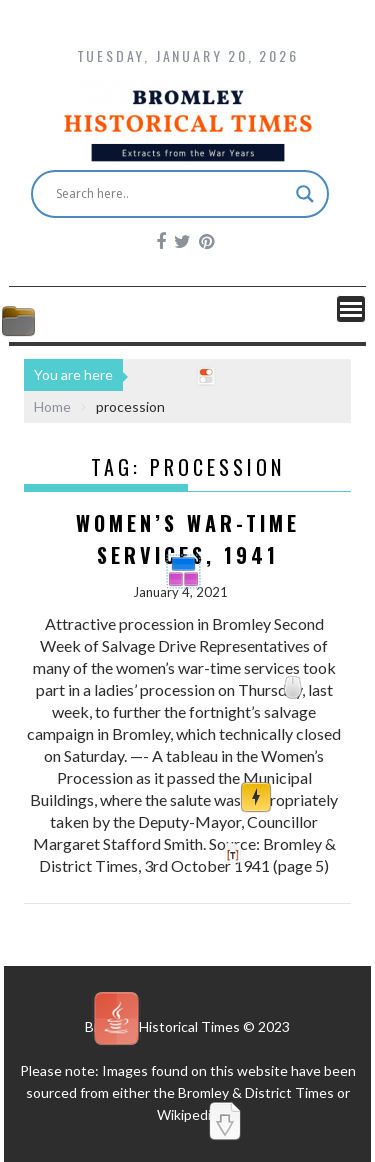 The width and height of the screenshot is (375, 1162). Describe the element at coordinates (206, 376) in the screenshot. I see `open gnome tweaks settings` at that location.